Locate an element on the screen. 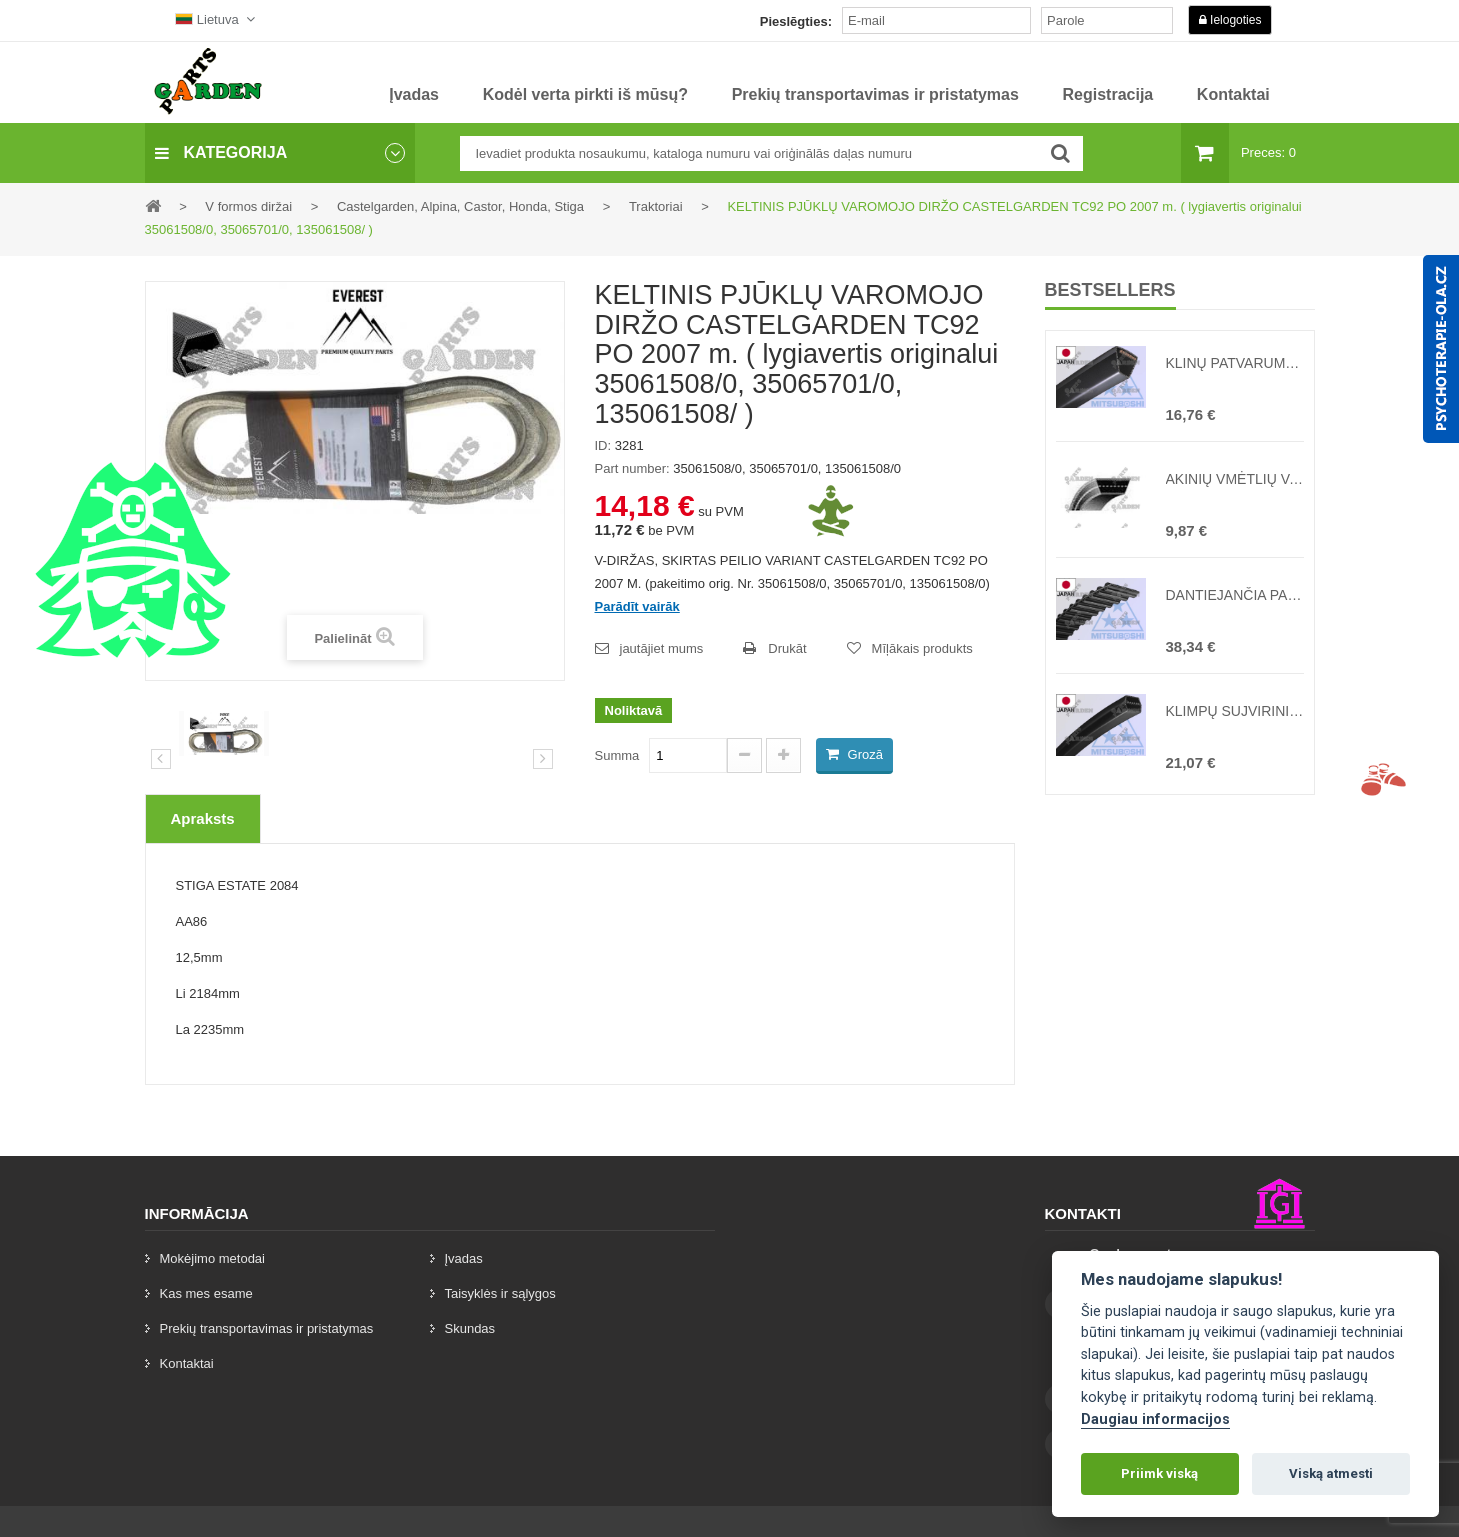  access banking or financial services is located at coordinates (1279, 1203).